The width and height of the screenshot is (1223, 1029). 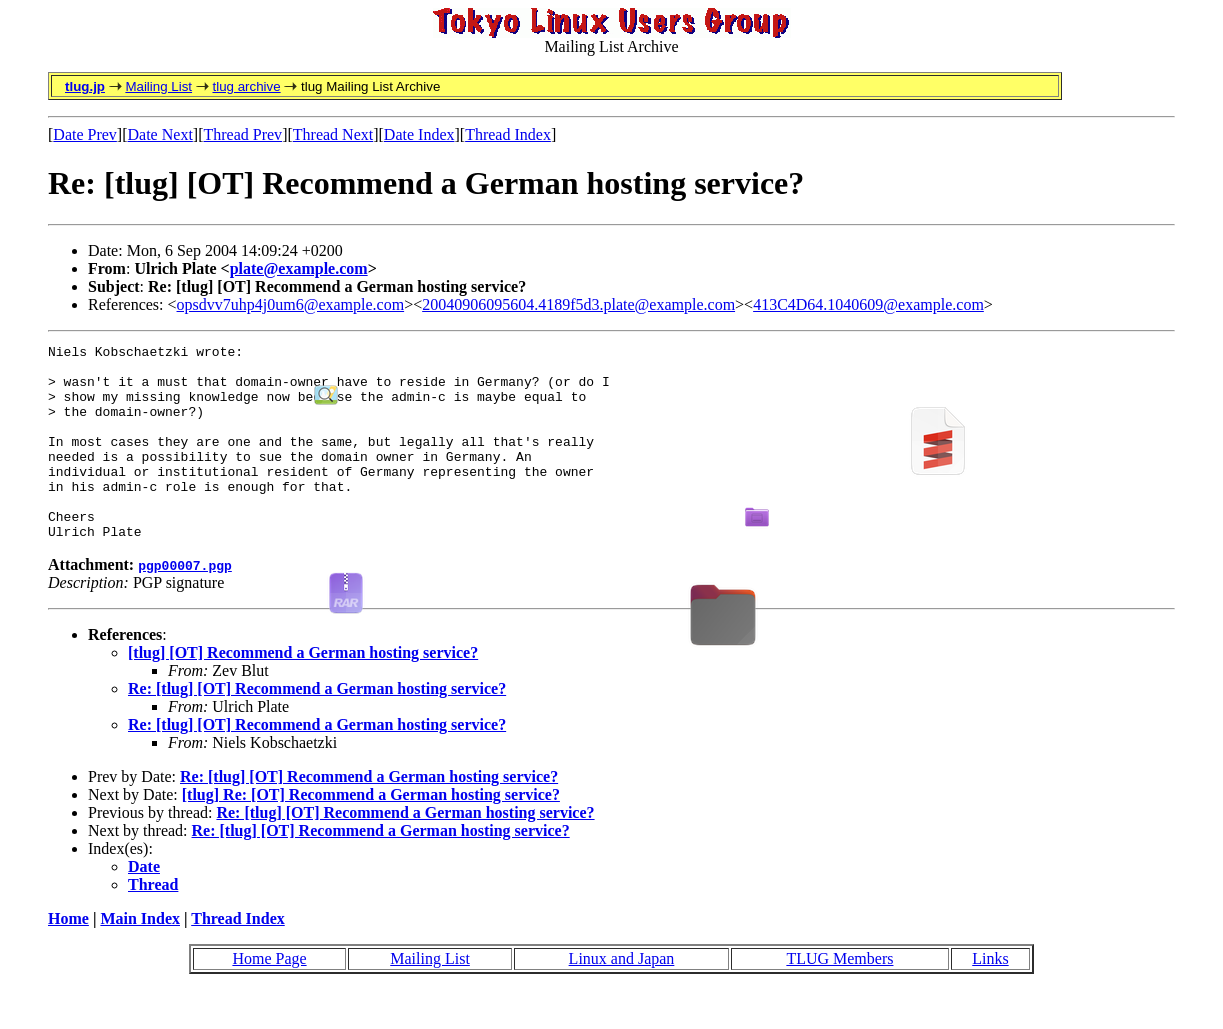 What do you see at coordinates (757, 517) in the screenshot?
I see `open desktop folder` at bounding box center [757, 517].